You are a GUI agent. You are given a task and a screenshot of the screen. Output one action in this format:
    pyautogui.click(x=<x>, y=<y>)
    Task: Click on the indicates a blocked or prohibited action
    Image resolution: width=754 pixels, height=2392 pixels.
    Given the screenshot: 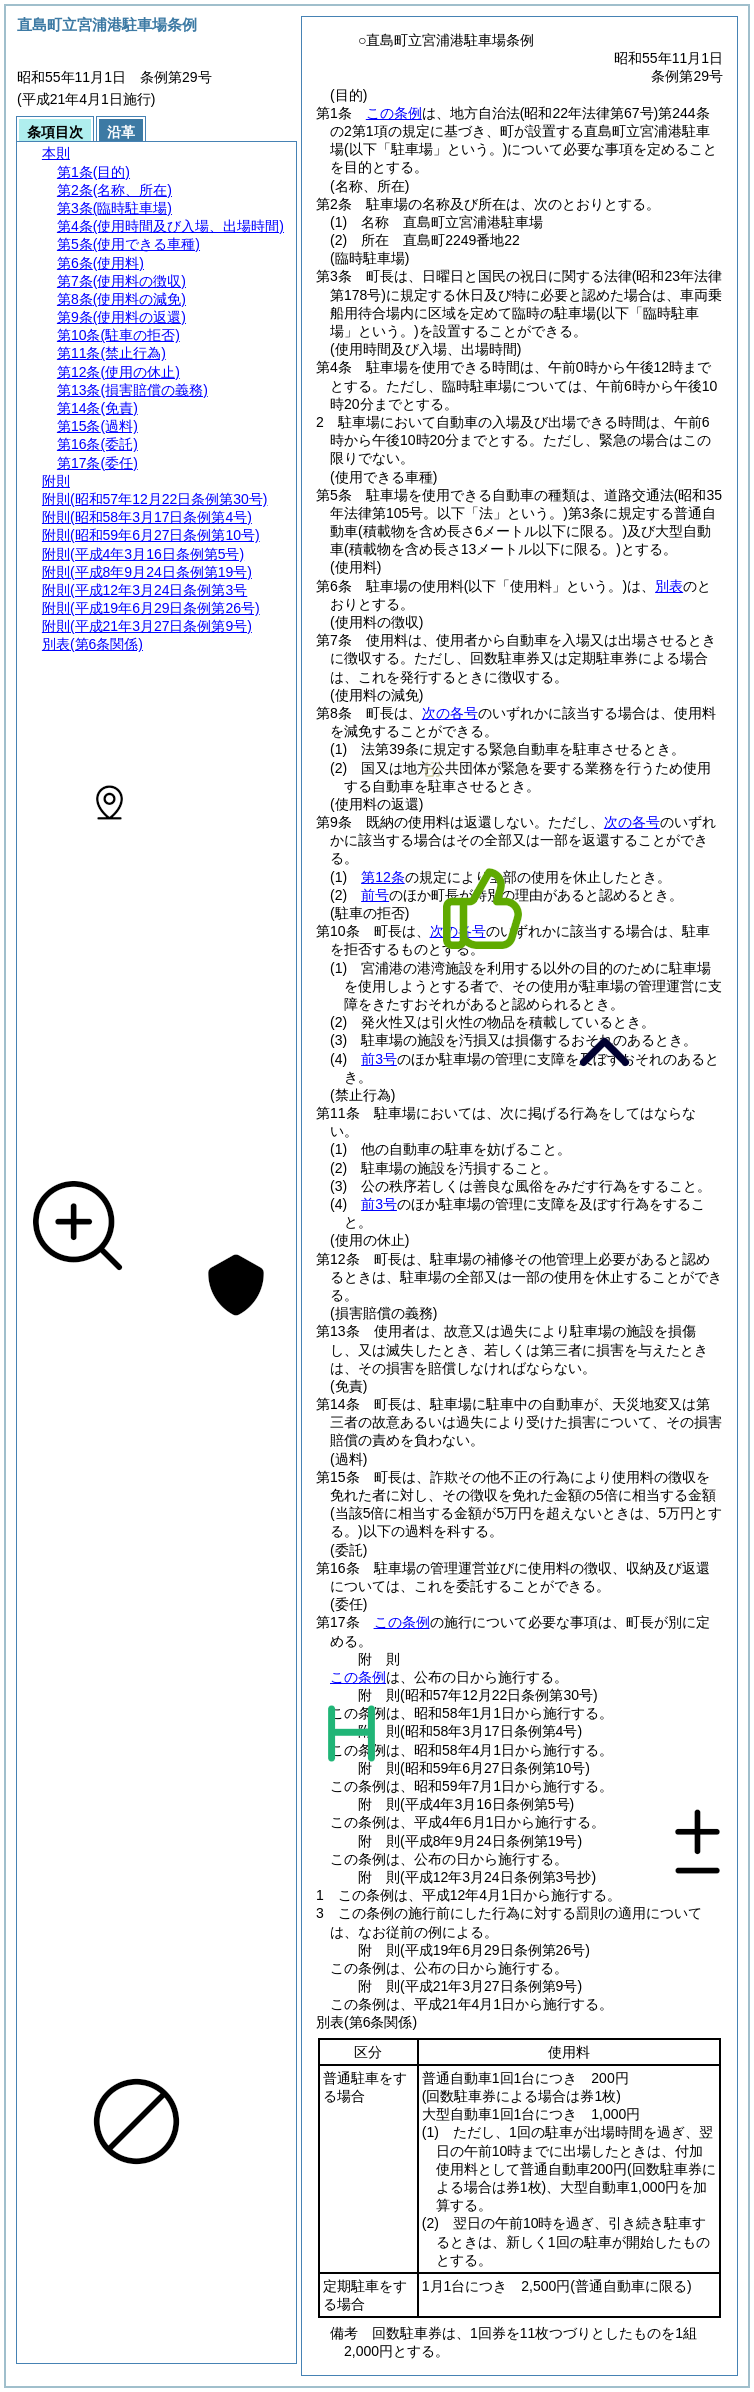 What is the action you would take?
    pyautogui.click(x=136, y=2121)
    